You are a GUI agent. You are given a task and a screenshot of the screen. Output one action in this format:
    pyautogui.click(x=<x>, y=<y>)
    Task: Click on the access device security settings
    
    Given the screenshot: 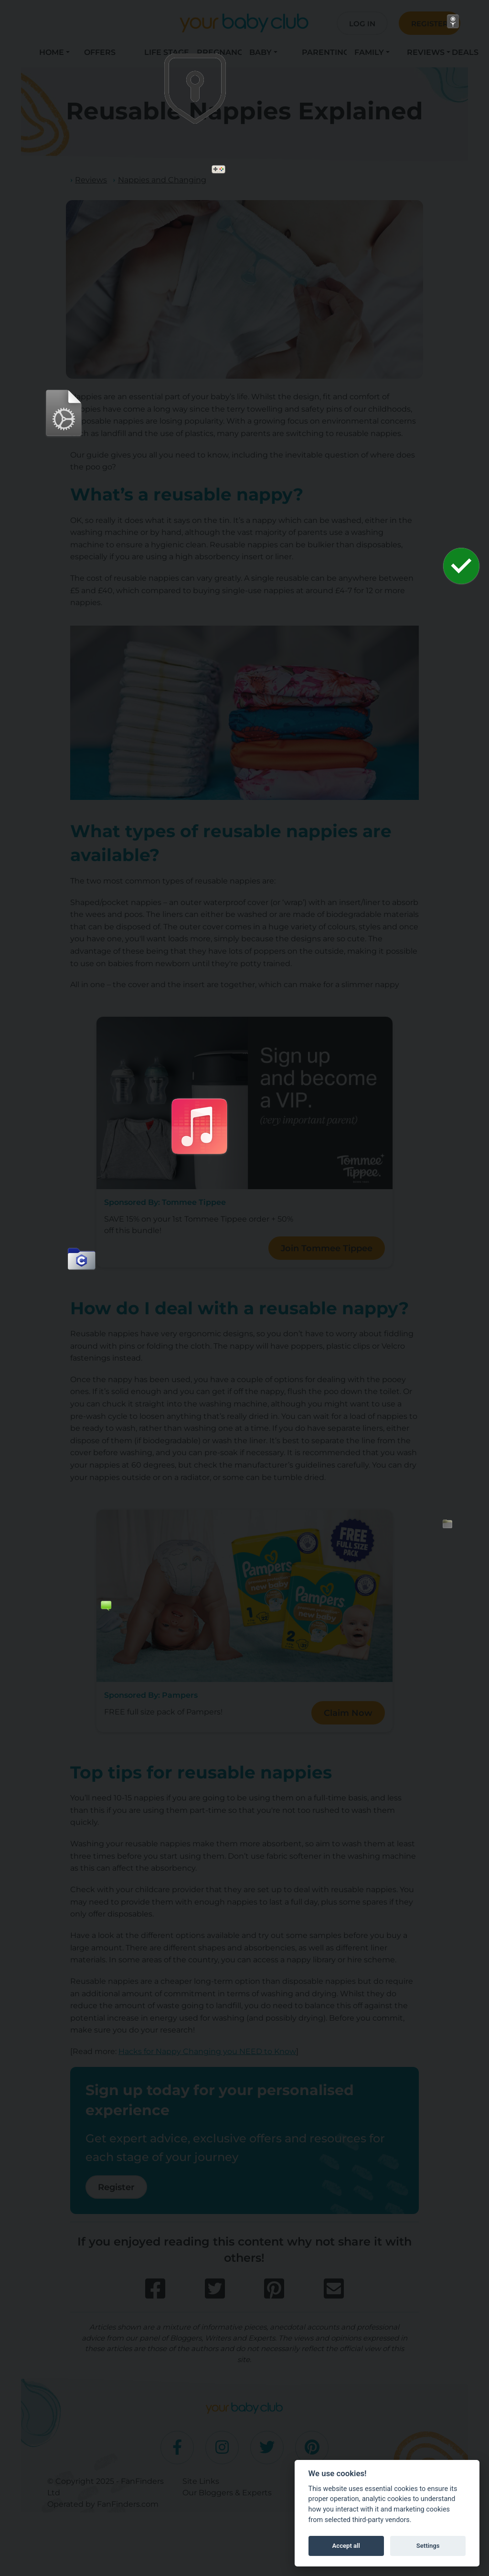 What is the action you would take?
    pyautogui.click(x=195, y=88)
    